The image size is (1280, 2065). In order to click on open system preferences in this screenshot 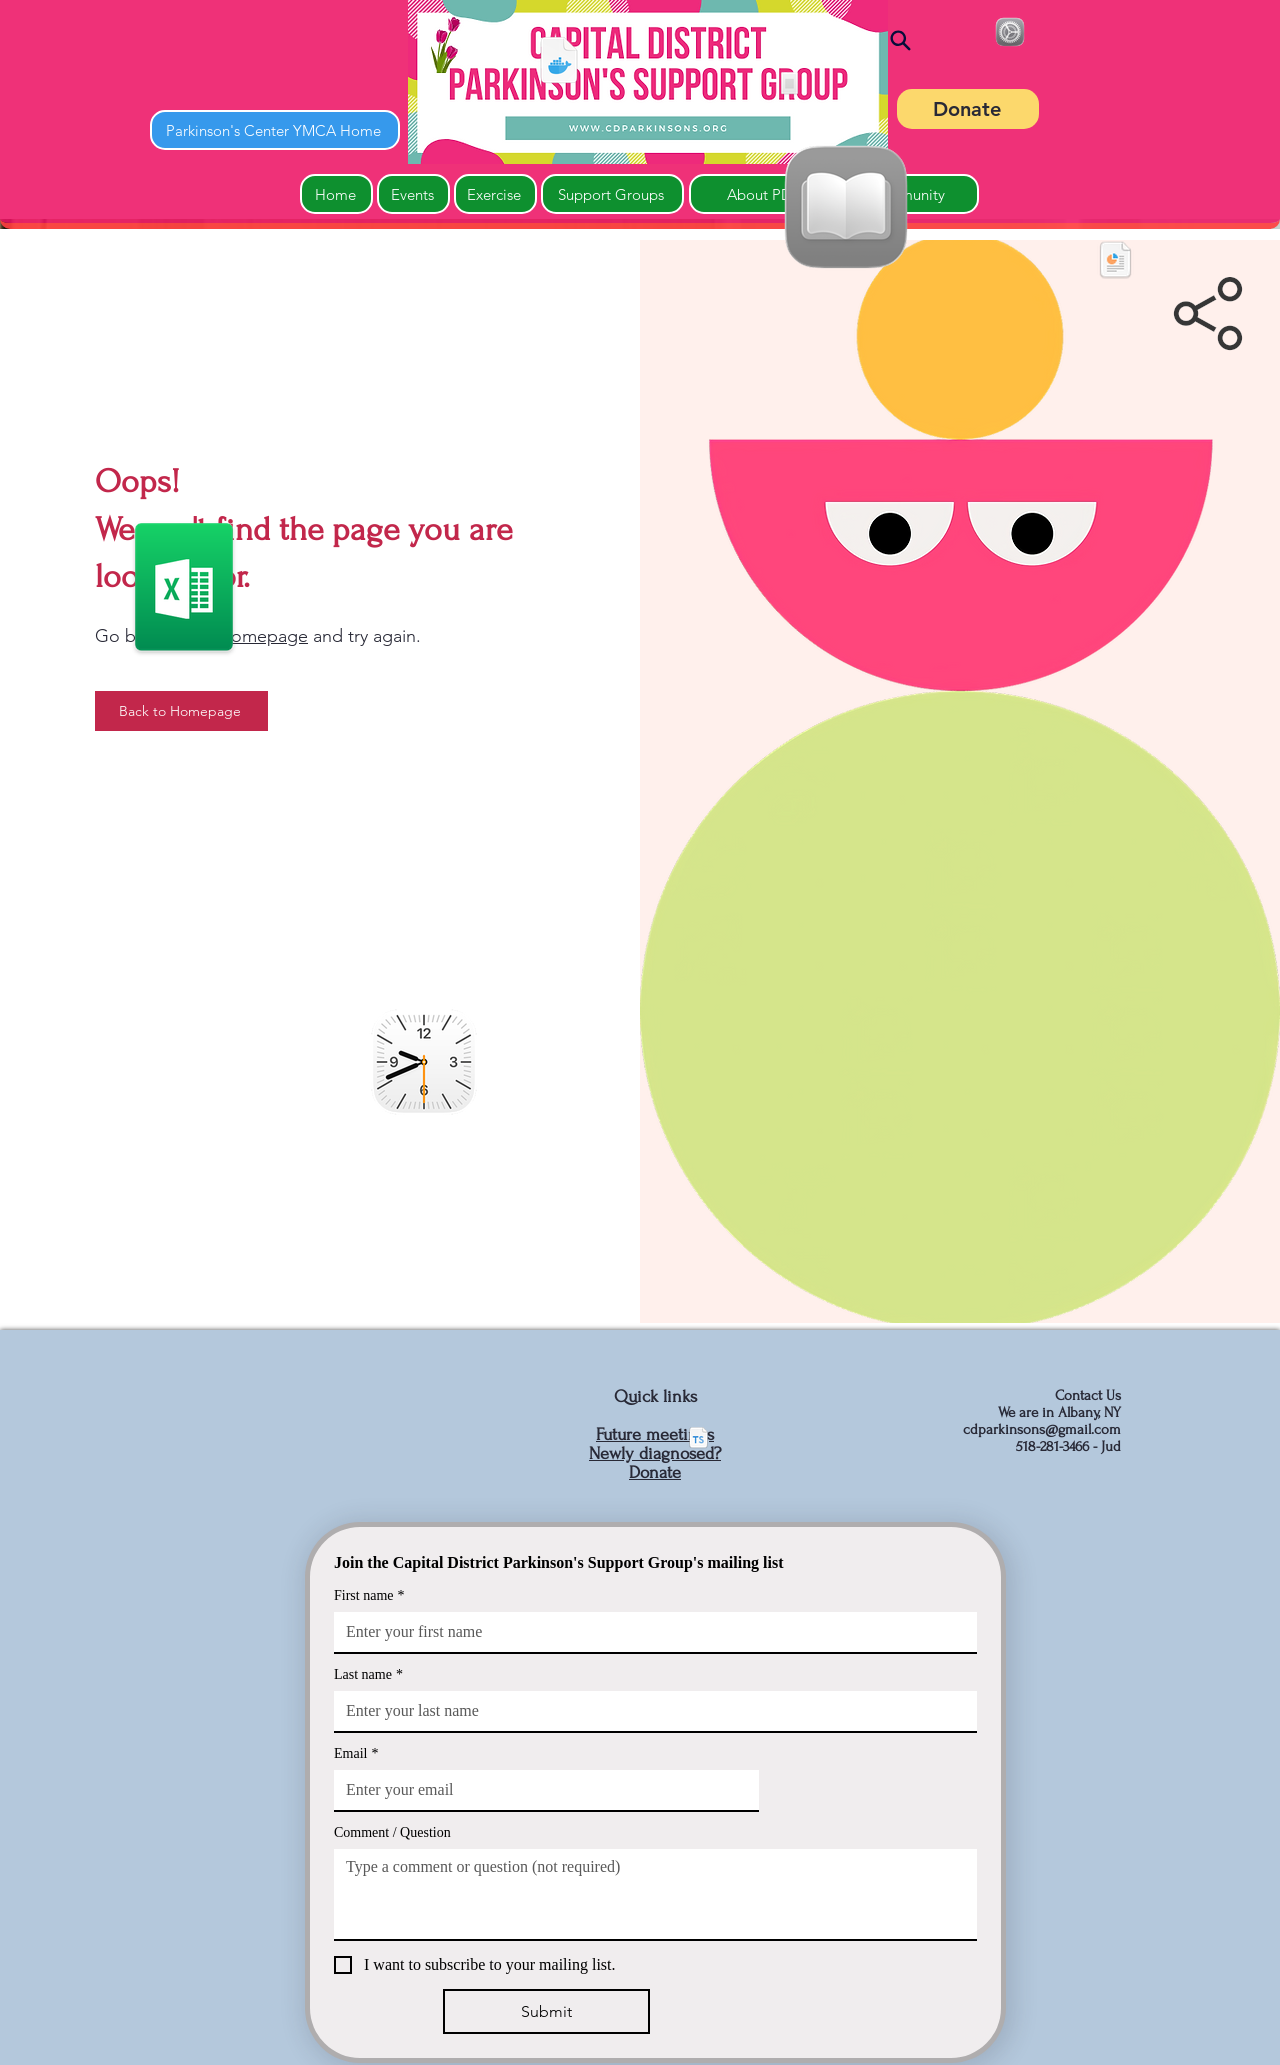, I will do `click(1010, 32)`.